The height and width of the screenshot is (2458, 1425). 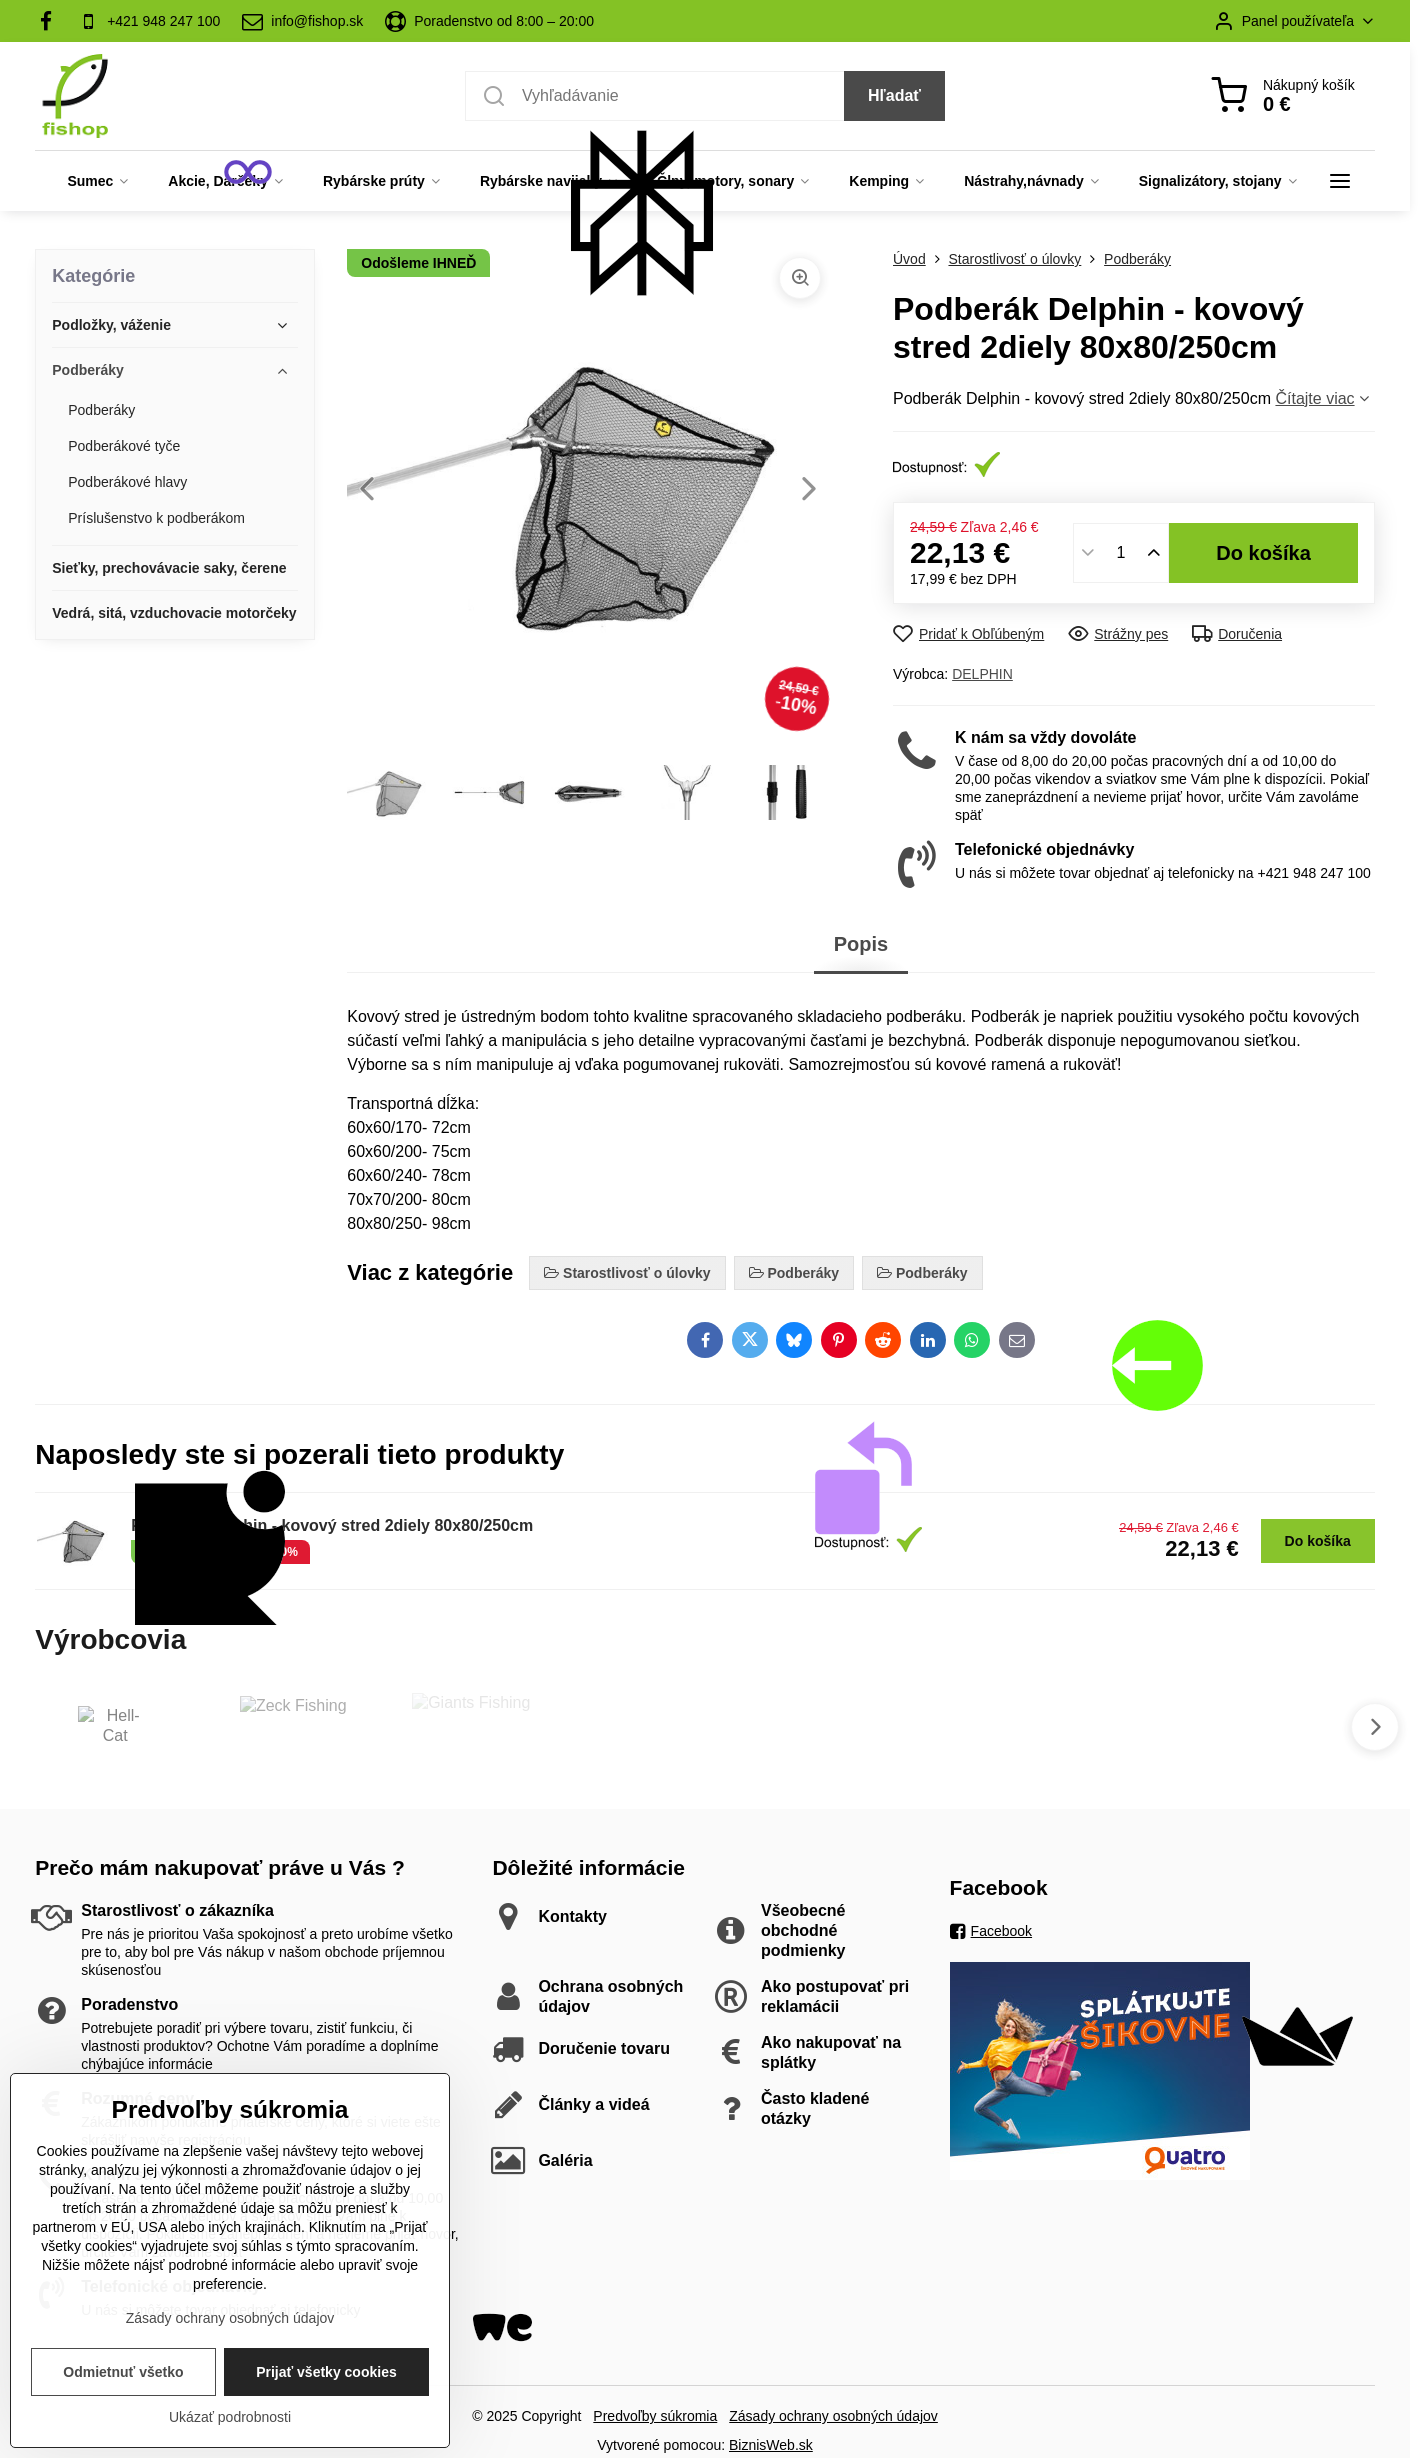 I want to click on open the perplexity AI app, so click(x=642, y=213).